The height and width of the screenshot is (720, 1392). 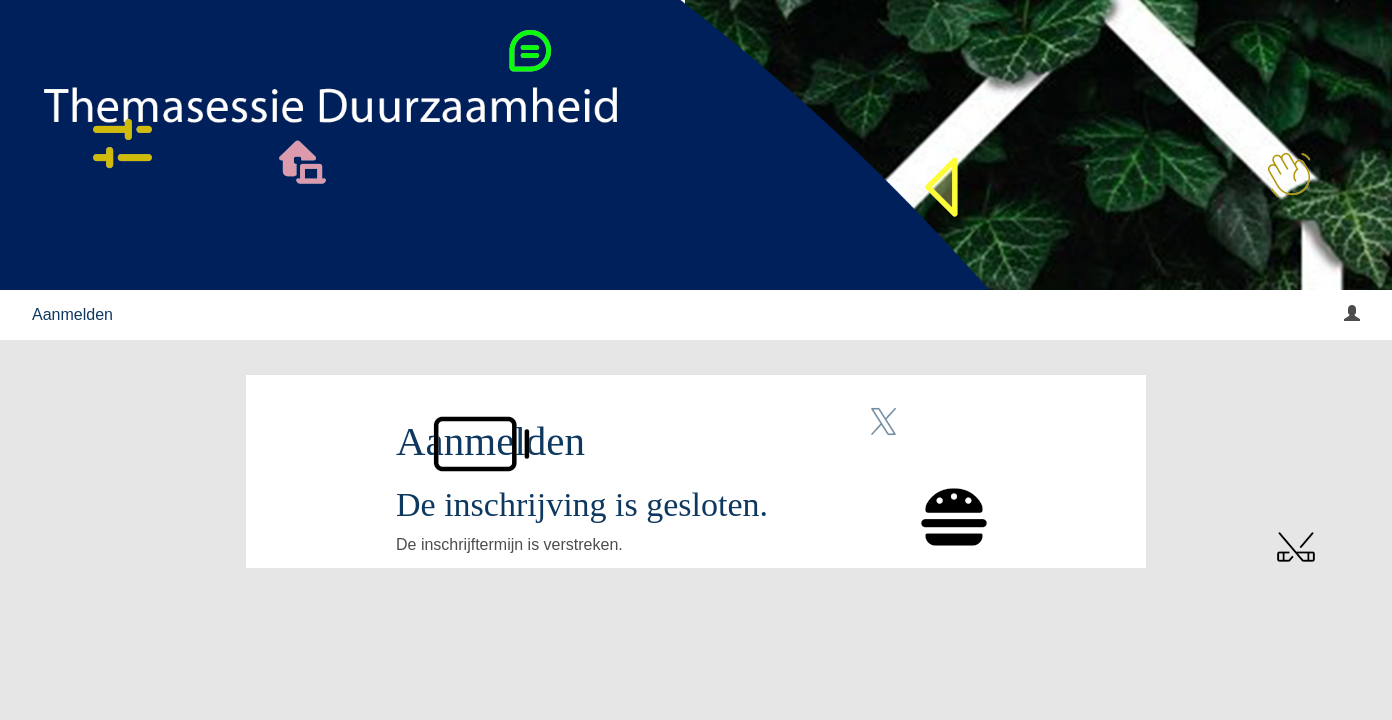 I want to click on greet or welcome new users, so click(x=1289, y=174).